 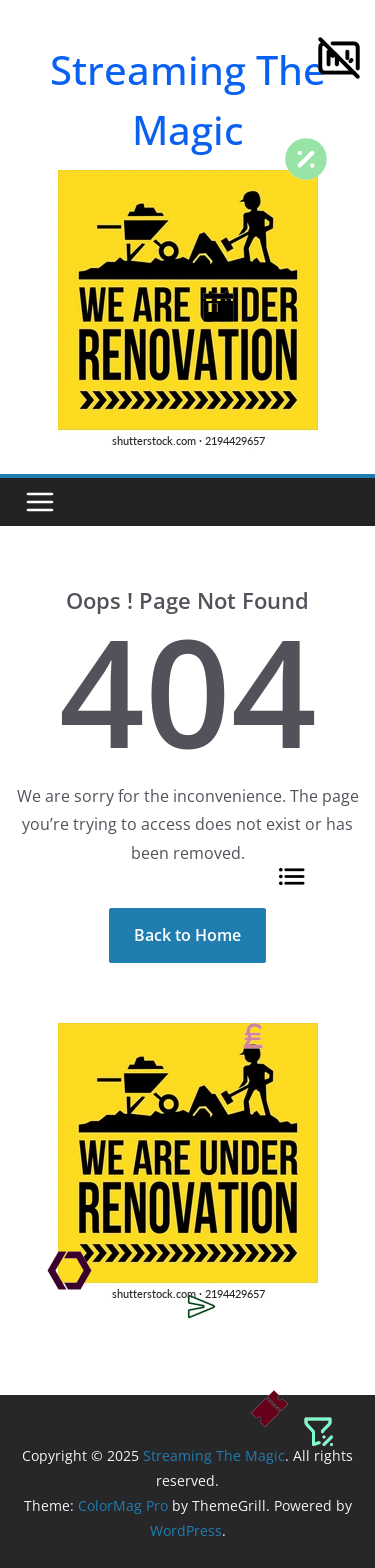 What do you see at coordinates (253, 1035) in the screenshot?
I see `indicates price or amount in Turkish lira` at bounding box center [253, 1035].